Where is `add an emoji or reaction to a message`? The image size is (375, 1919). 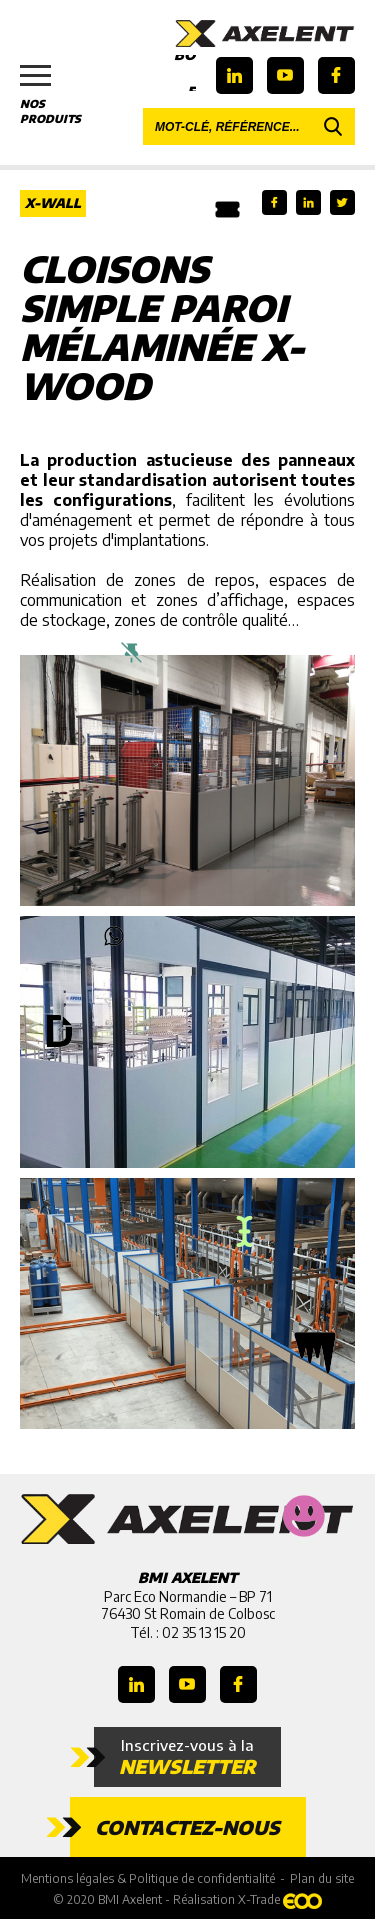
add an emoji or reaction to a message is located at coordinates (304, 1516).